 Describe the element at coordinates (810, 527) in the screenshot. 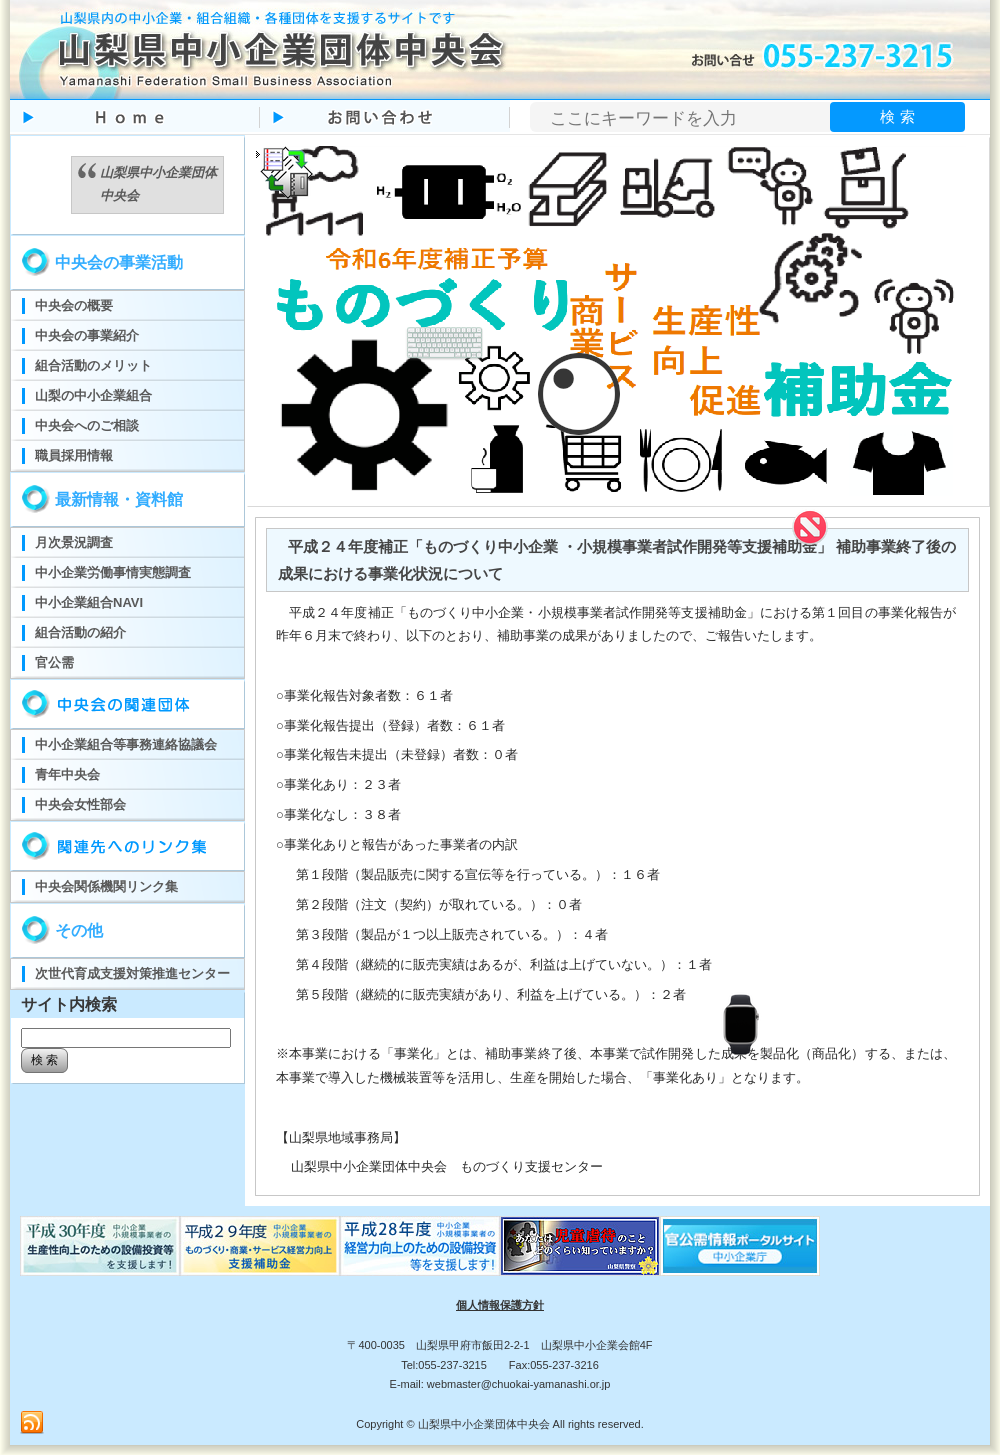

I see `open Apple News preferences` at that location.